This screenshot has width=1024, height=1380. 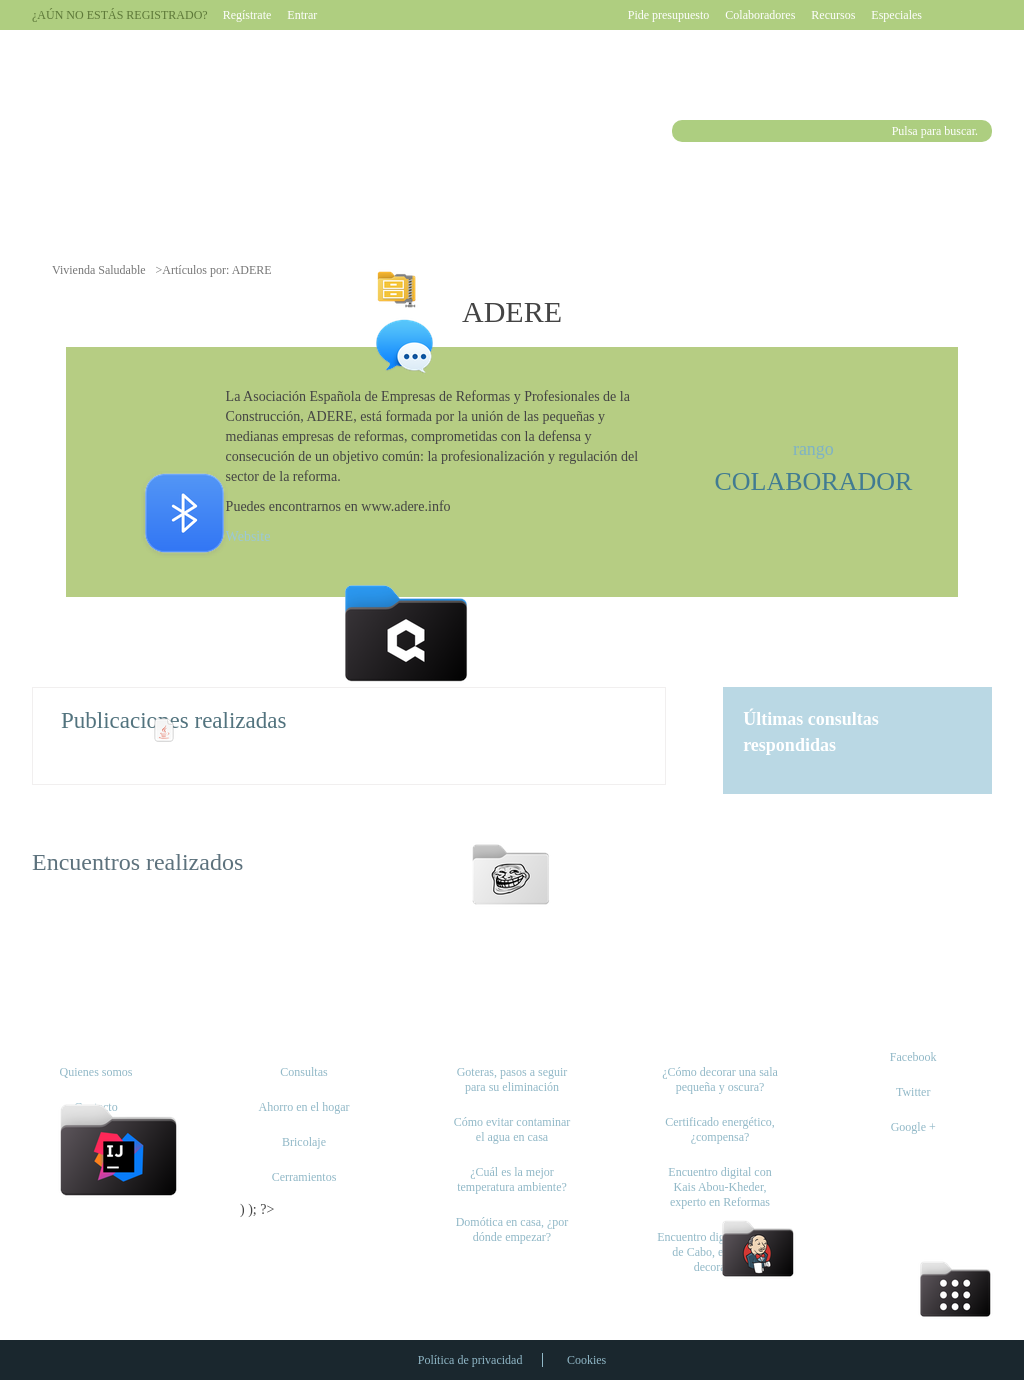 What do you see at coordinates (164, 730) in the screenshot?
I see `a java source code file` at bounding box center [164, 730].